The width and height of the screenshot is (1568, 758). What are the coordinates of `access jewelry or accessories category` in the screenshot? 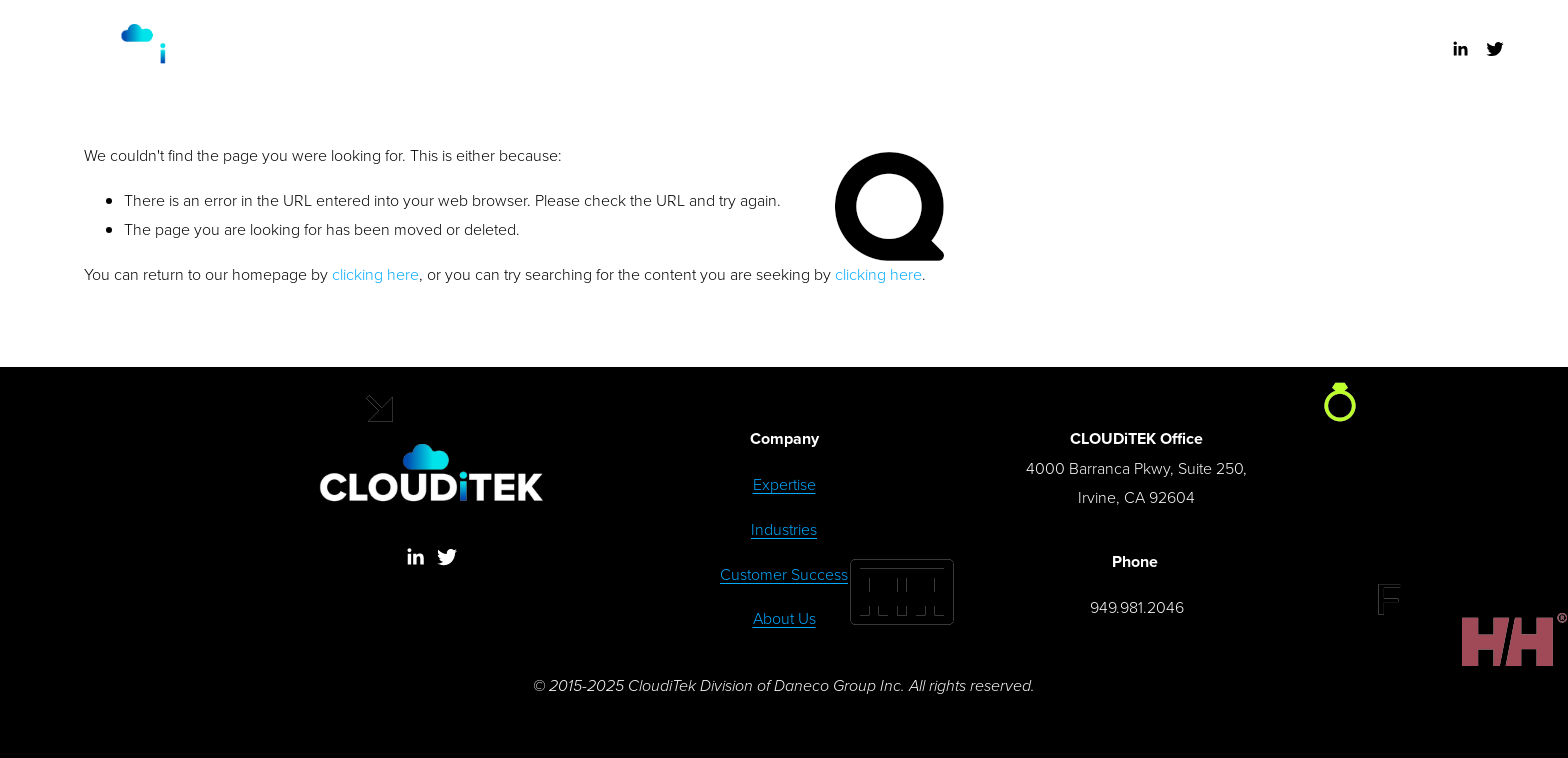 It's located at (1340, 403).